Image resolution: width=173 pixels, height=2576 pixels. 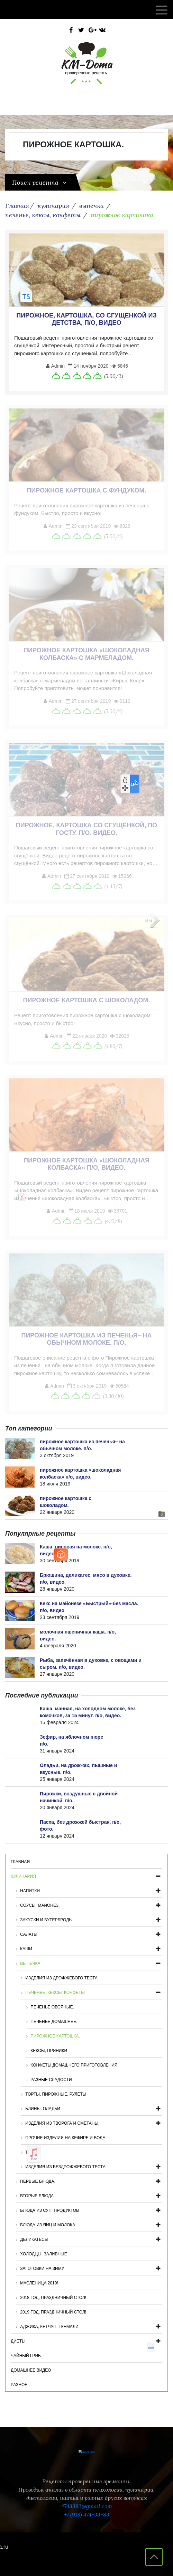 I want to click on open a 3D model file, so click(x=61, y=1554).